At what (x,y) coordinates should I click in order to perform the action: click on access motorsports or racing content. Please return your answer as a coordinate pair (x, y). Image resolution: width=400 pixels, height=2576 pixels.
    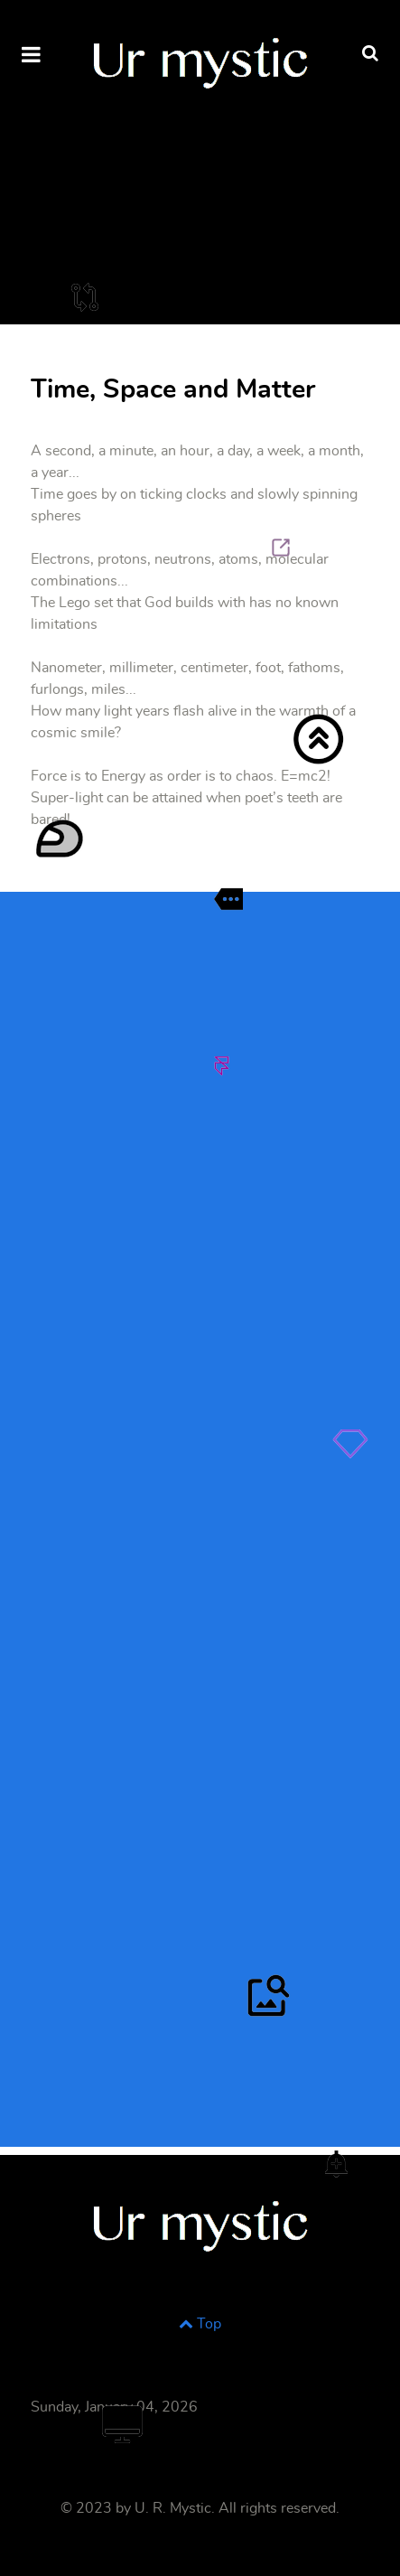
    Looking at the image, I should click on (60, 838).